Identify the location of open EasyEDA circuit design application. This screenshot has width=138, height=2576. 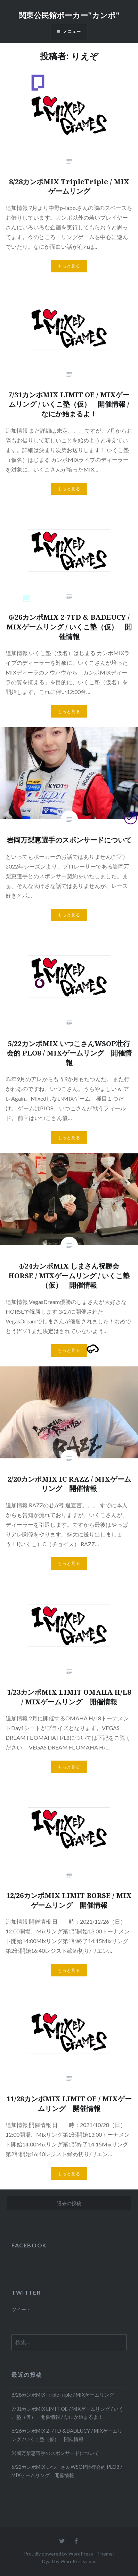
(92, 1349).